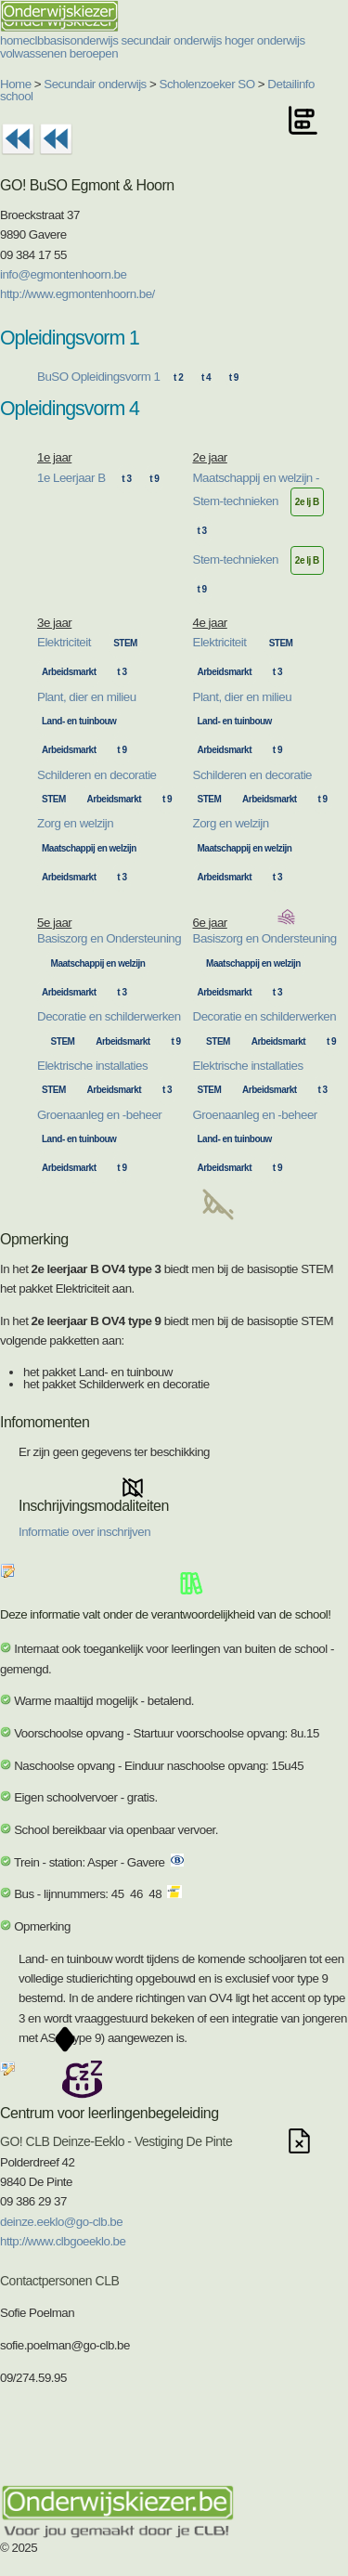  Describe the element at coordinates (286, 917) in the screenshot. I see `access farm or agricultural features` at that location.